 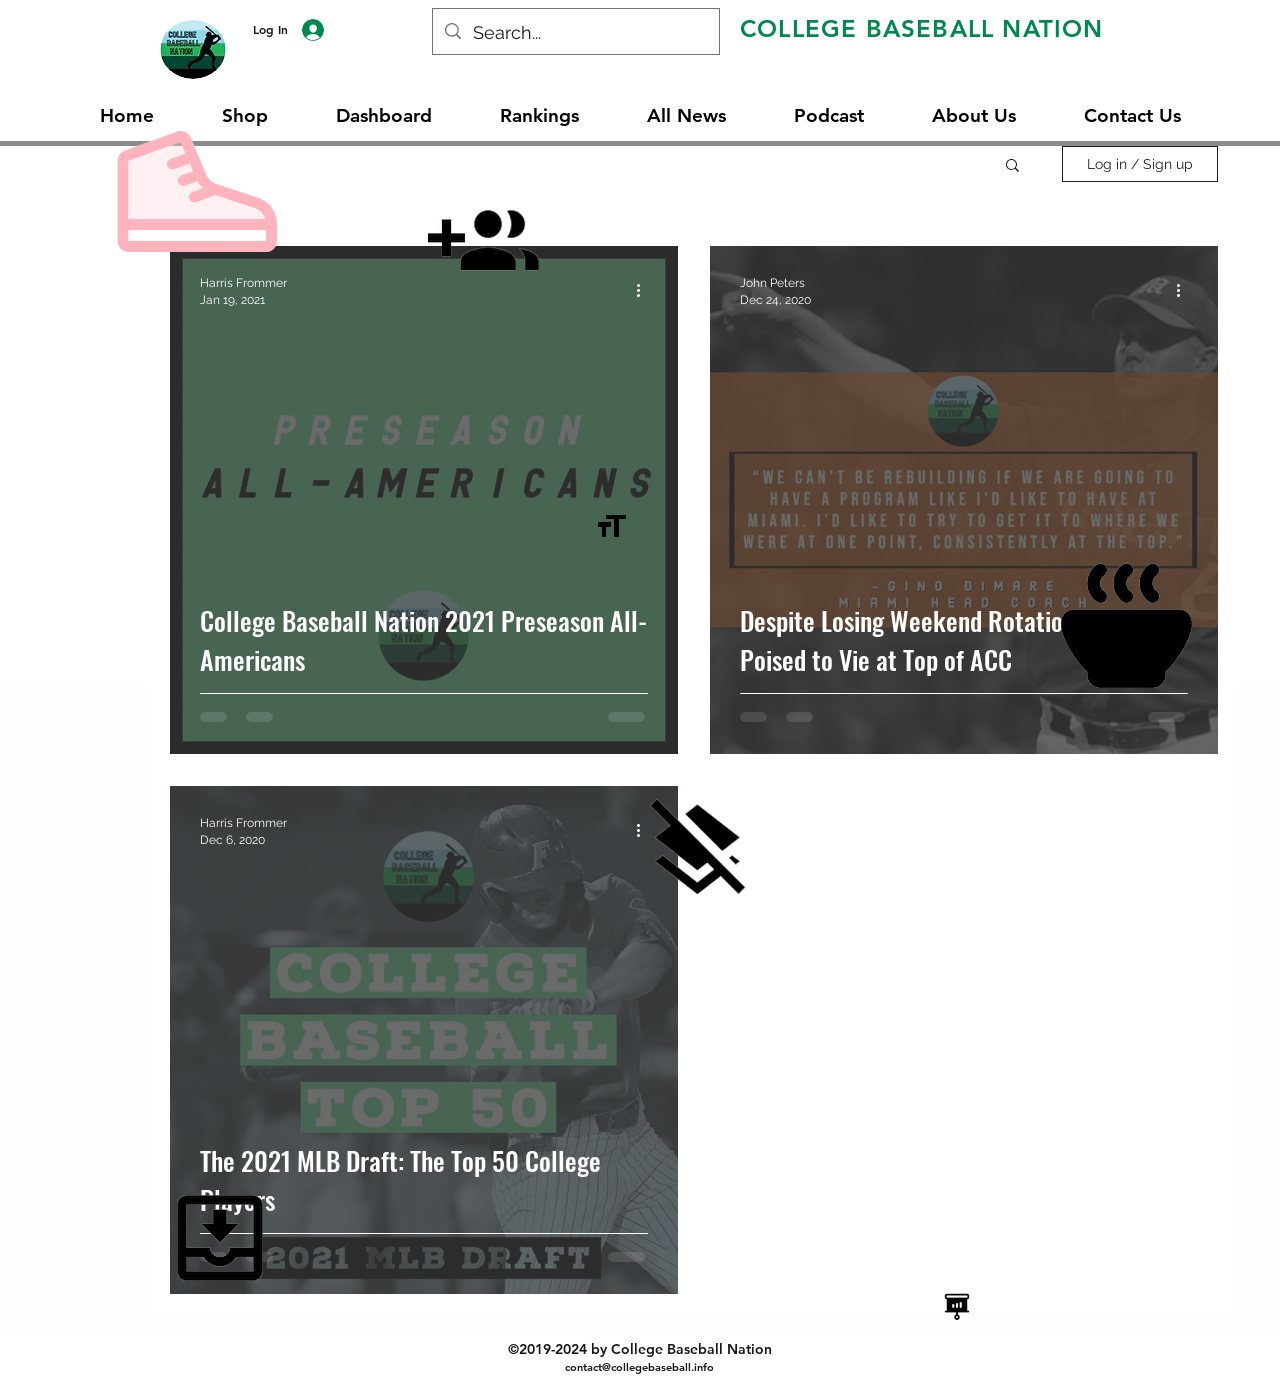 I want to click on browse soup or hot food options, so click(x=1126, y=622).